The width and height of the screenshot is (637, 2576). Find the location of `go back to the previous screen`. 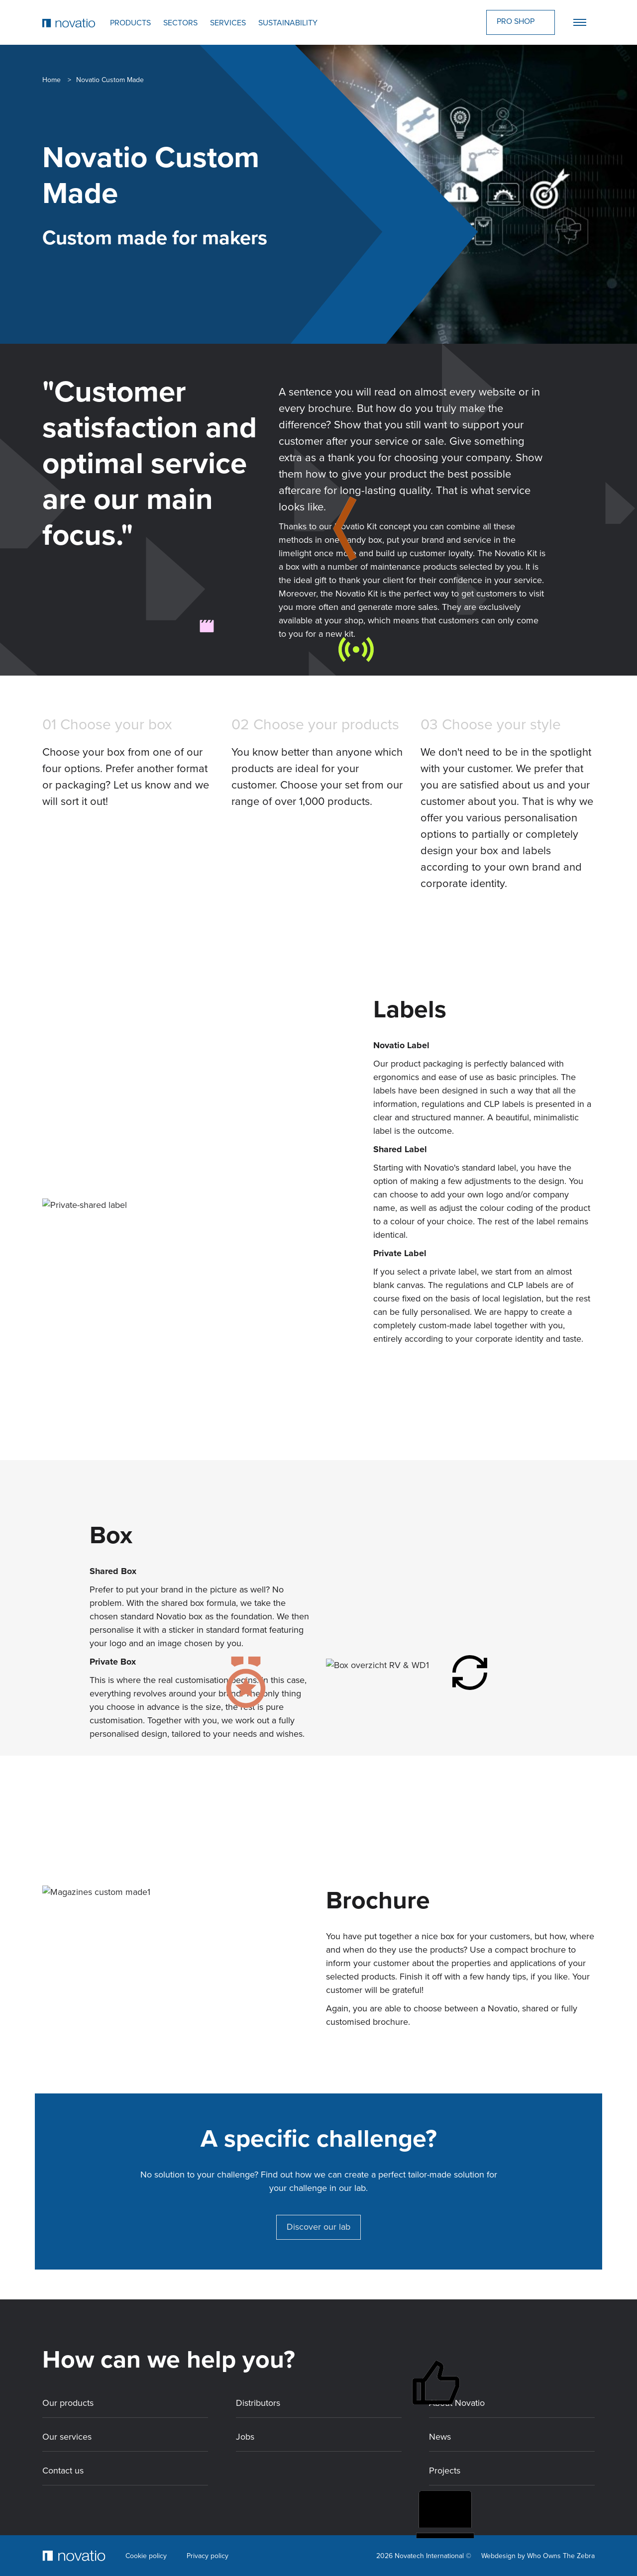

go back to the previous screen is located at coordinates (346, 528).